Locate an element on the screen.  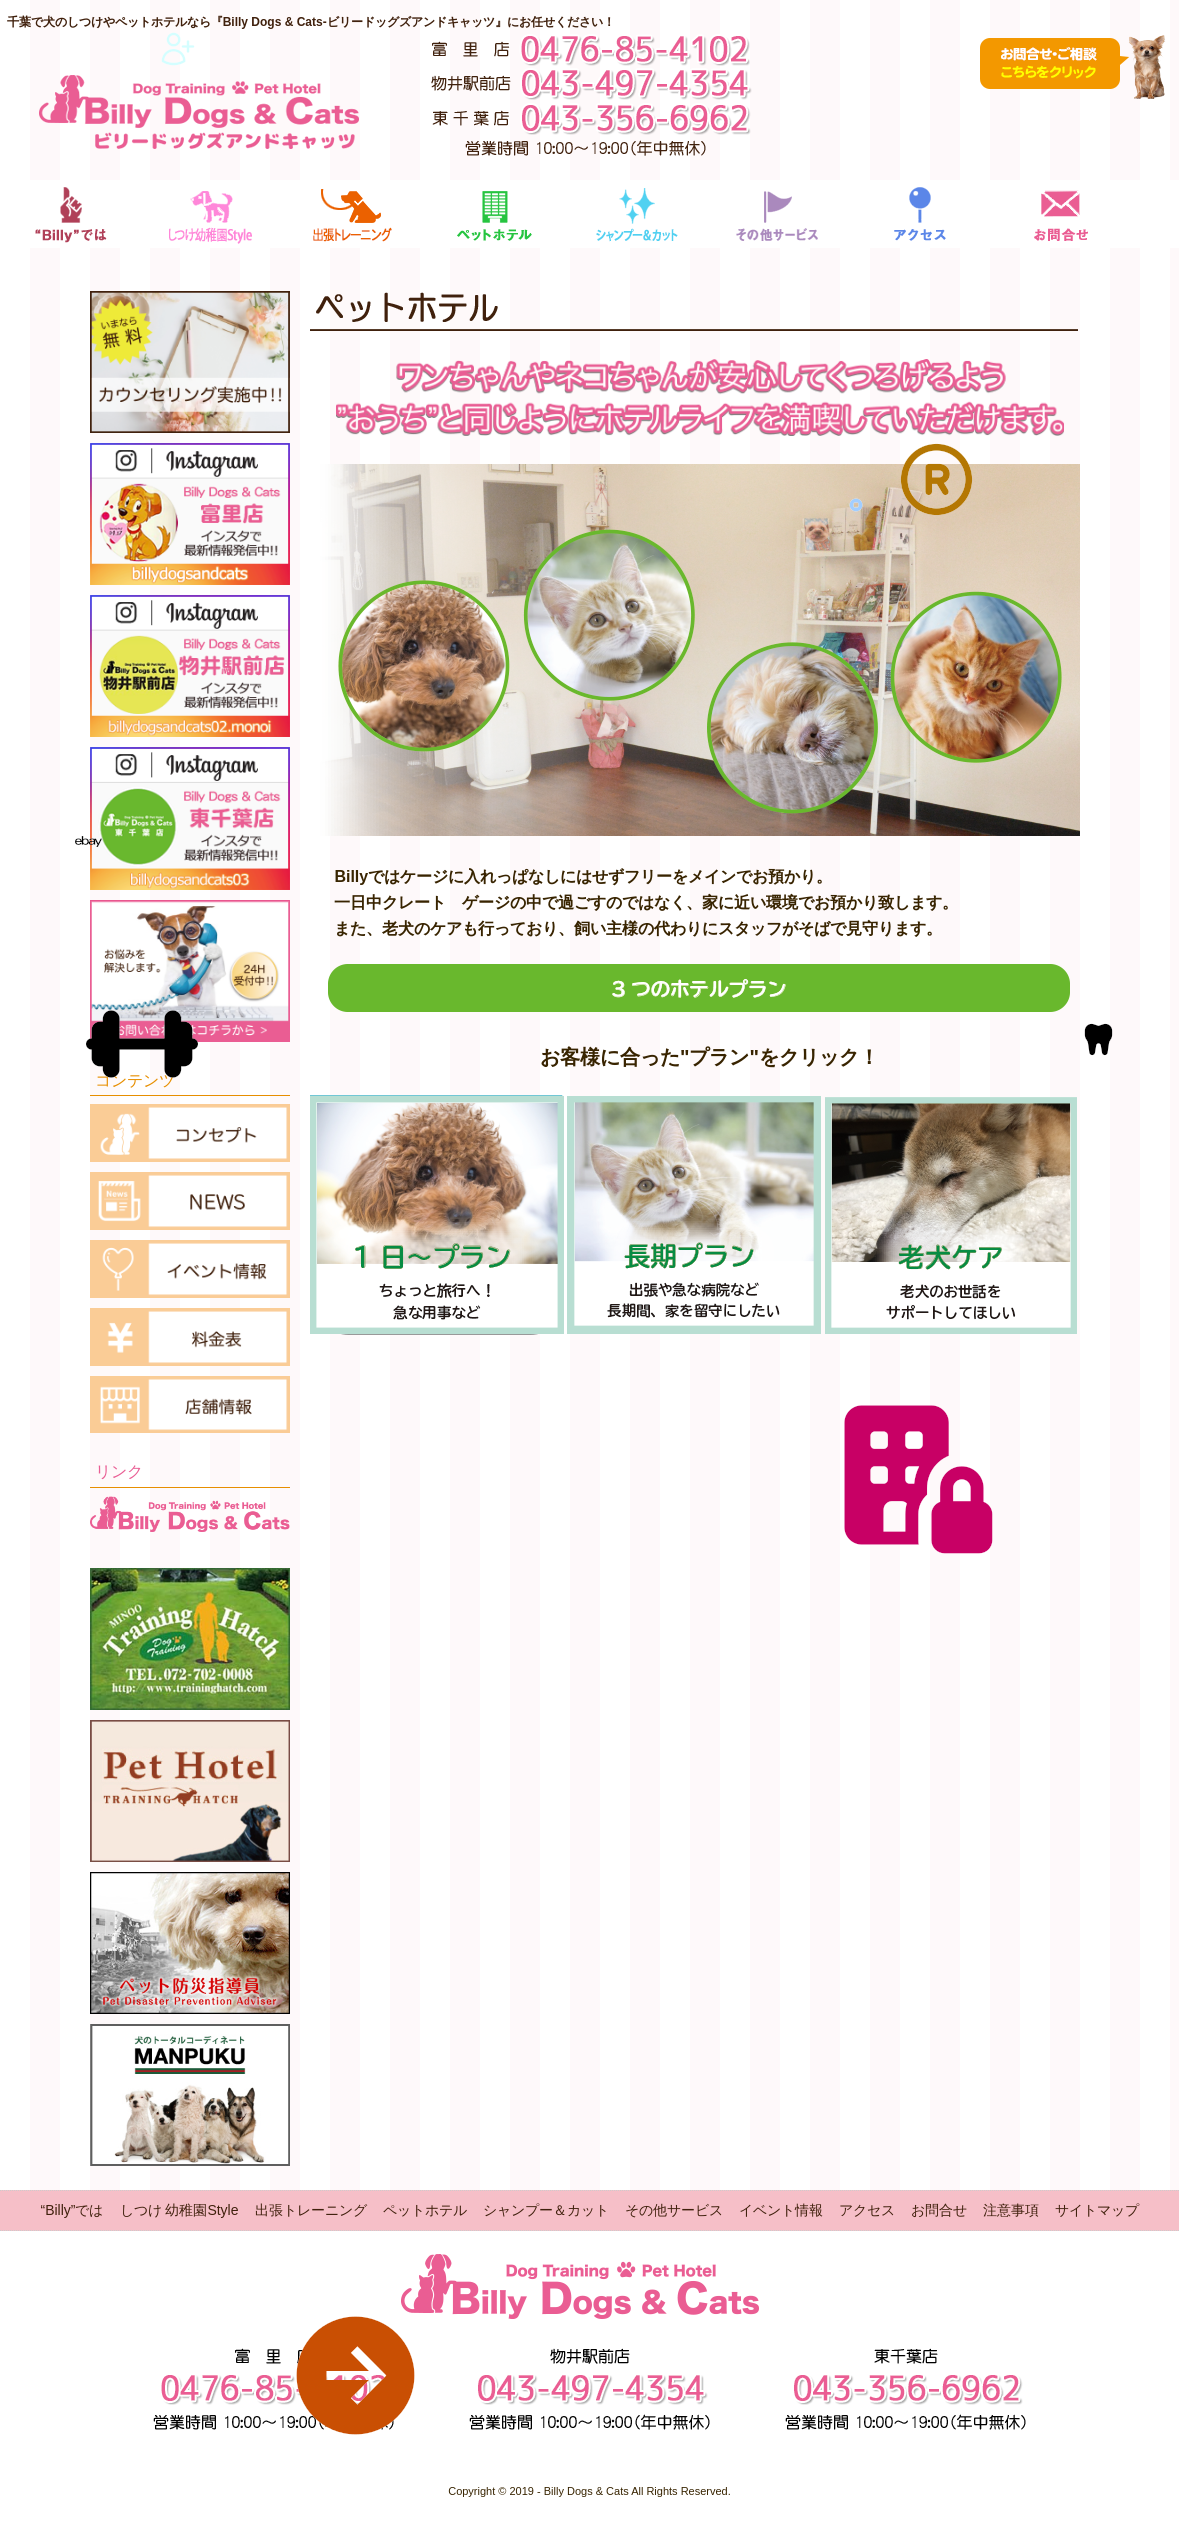
indicates a registered trademark symbol is located at coordinates (936, 479).